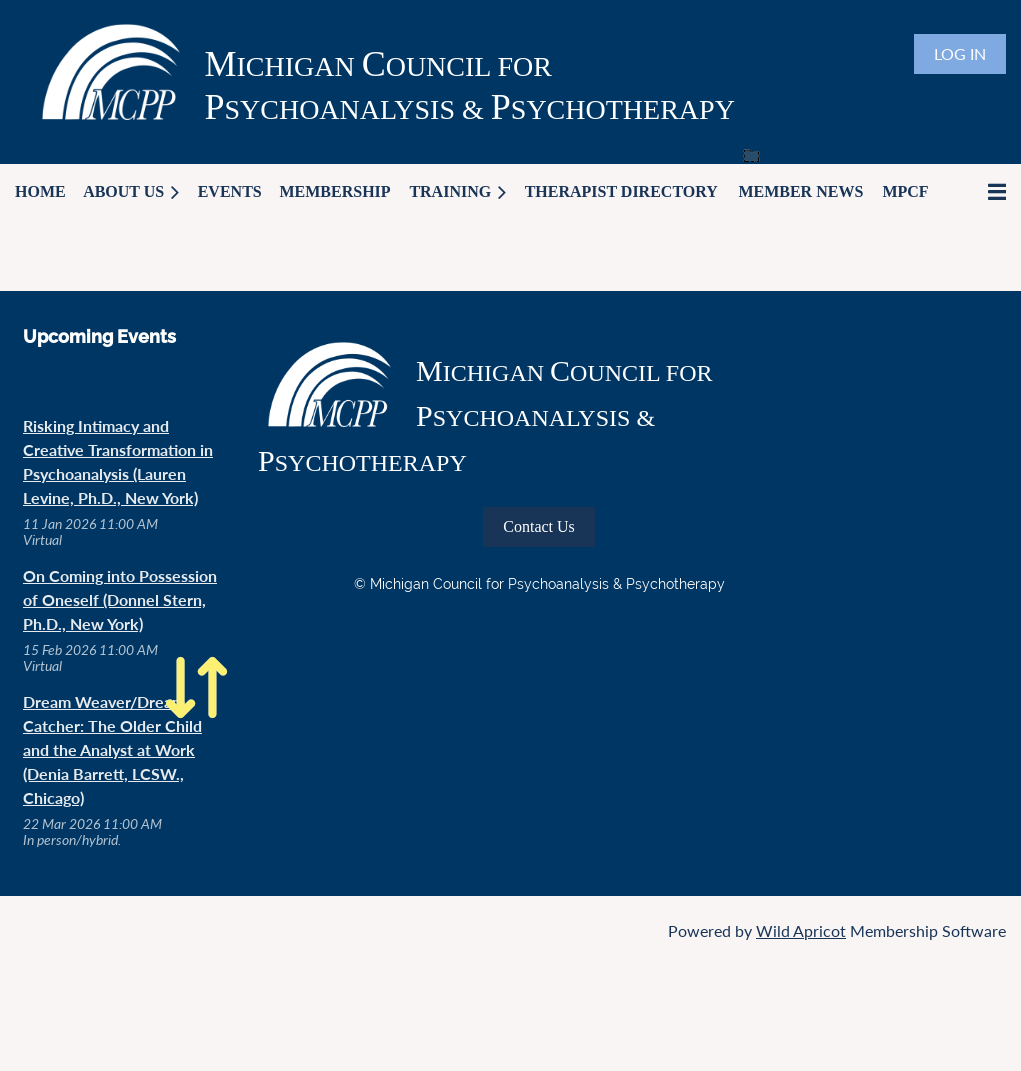 This screenshot has height=1071, width=1021. I want to click on sort items in ascending or descending order, so click(196, 687).